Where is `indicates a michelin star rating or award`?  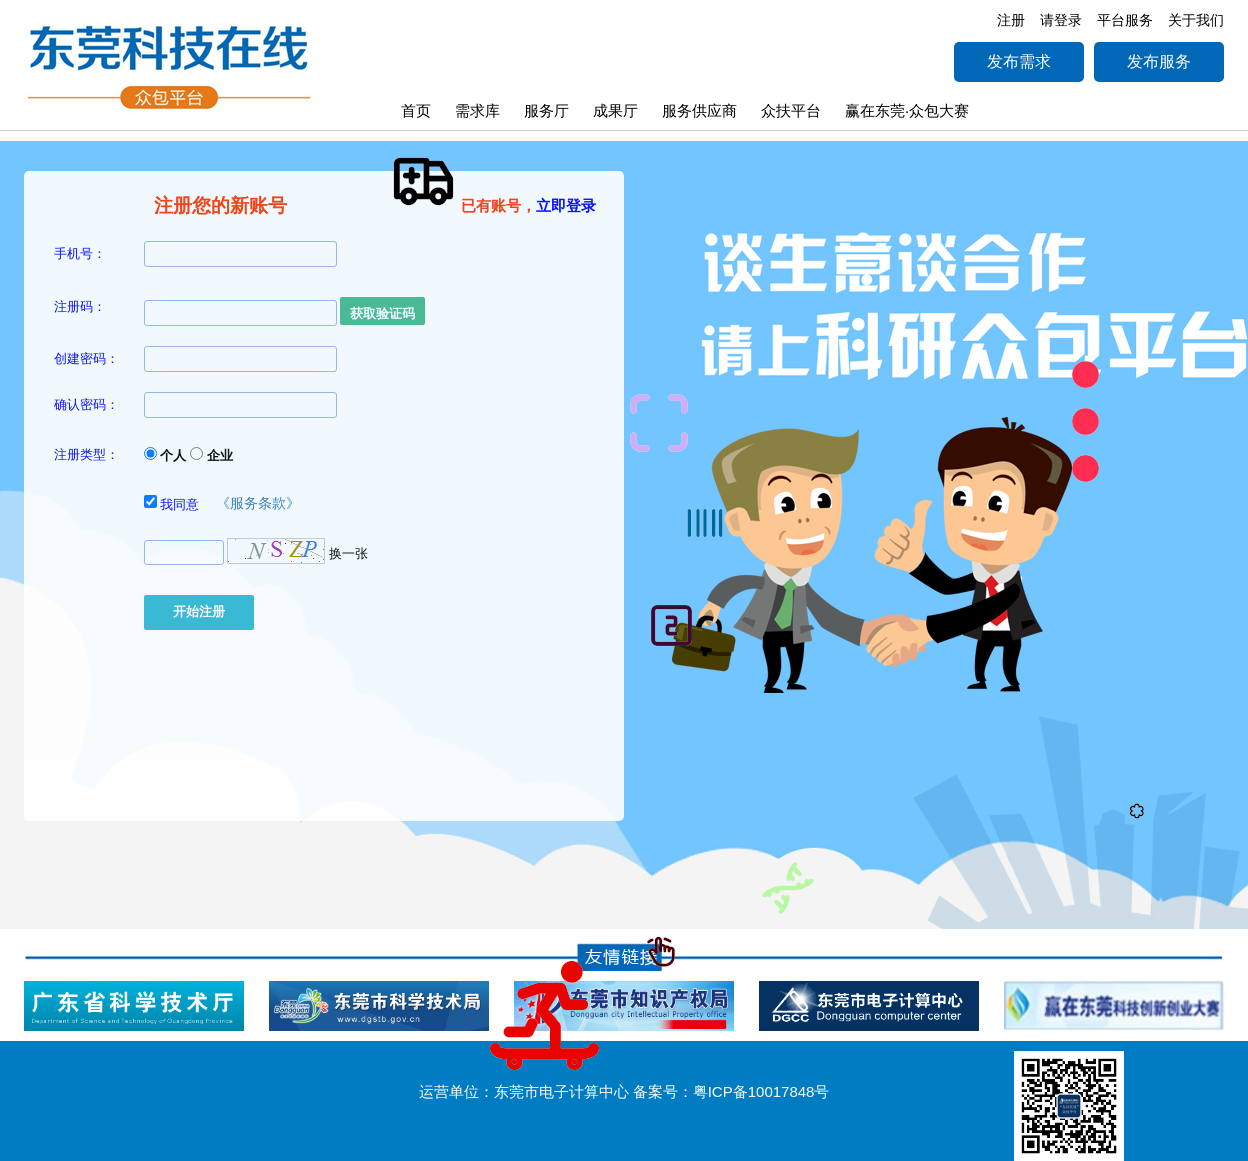 indicates a michelin star rating or award is located at coordinates (1137, 811).